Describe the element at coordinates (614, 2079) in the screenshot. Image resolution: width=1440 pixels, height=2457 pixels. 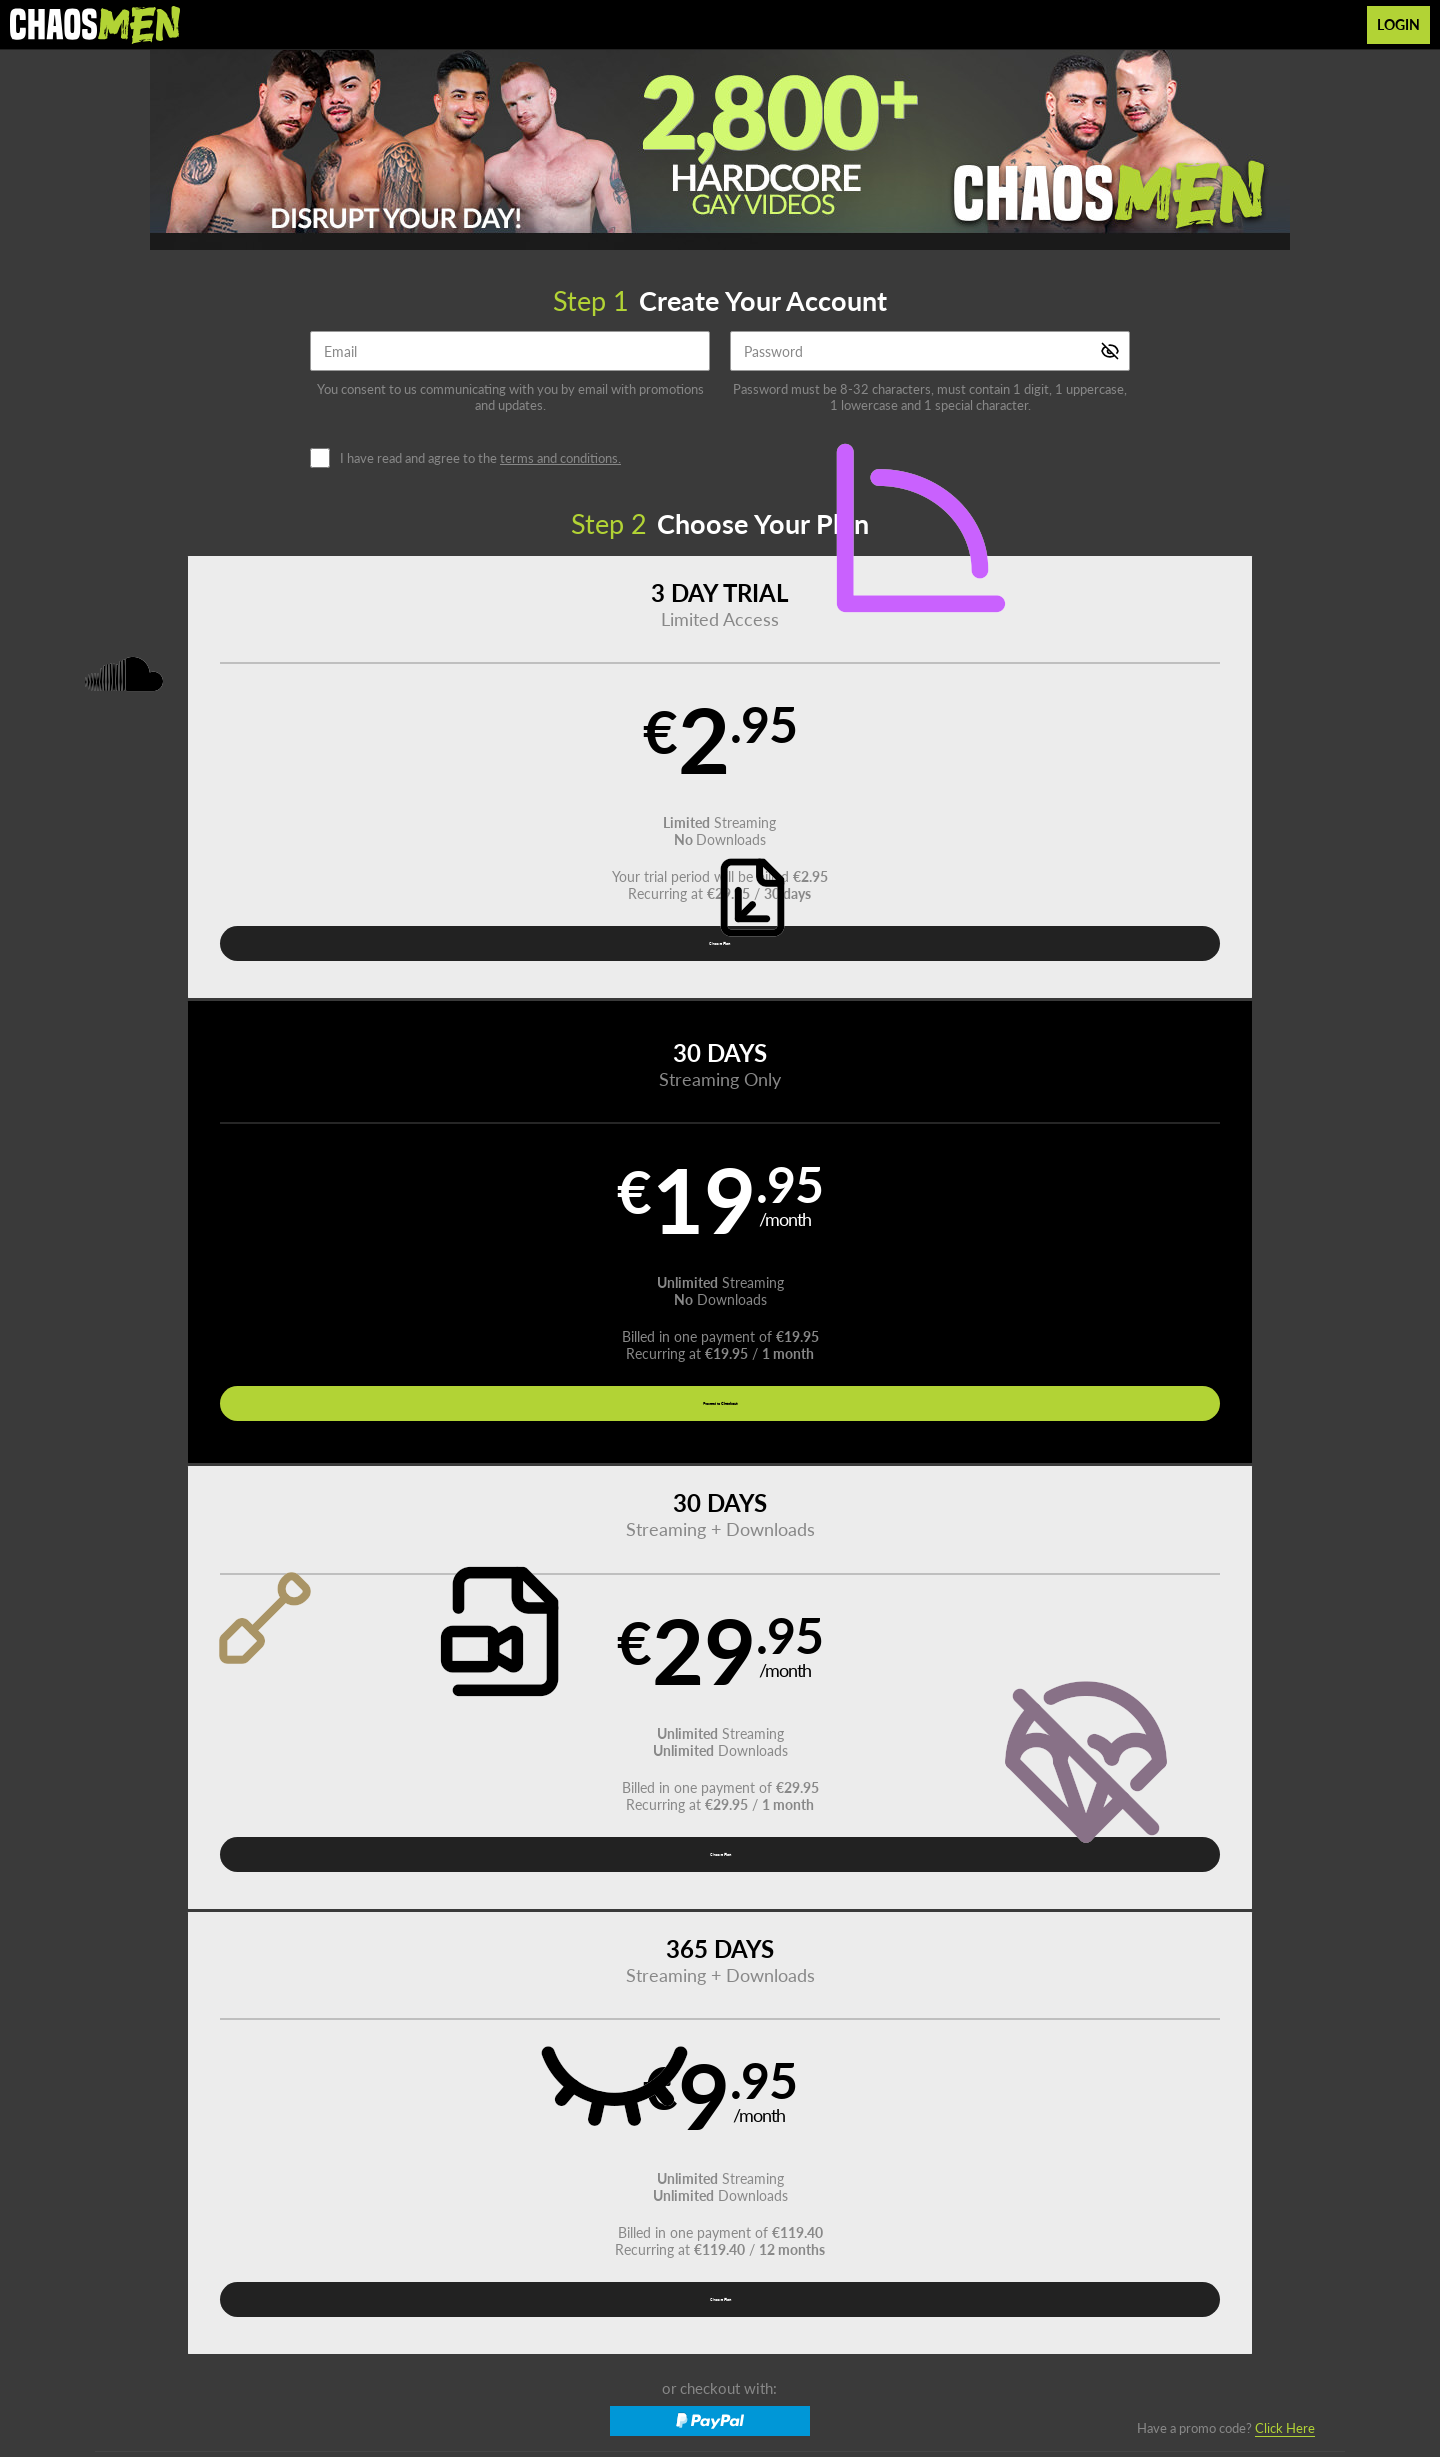
I see `hide password or sensitive content` at that location.